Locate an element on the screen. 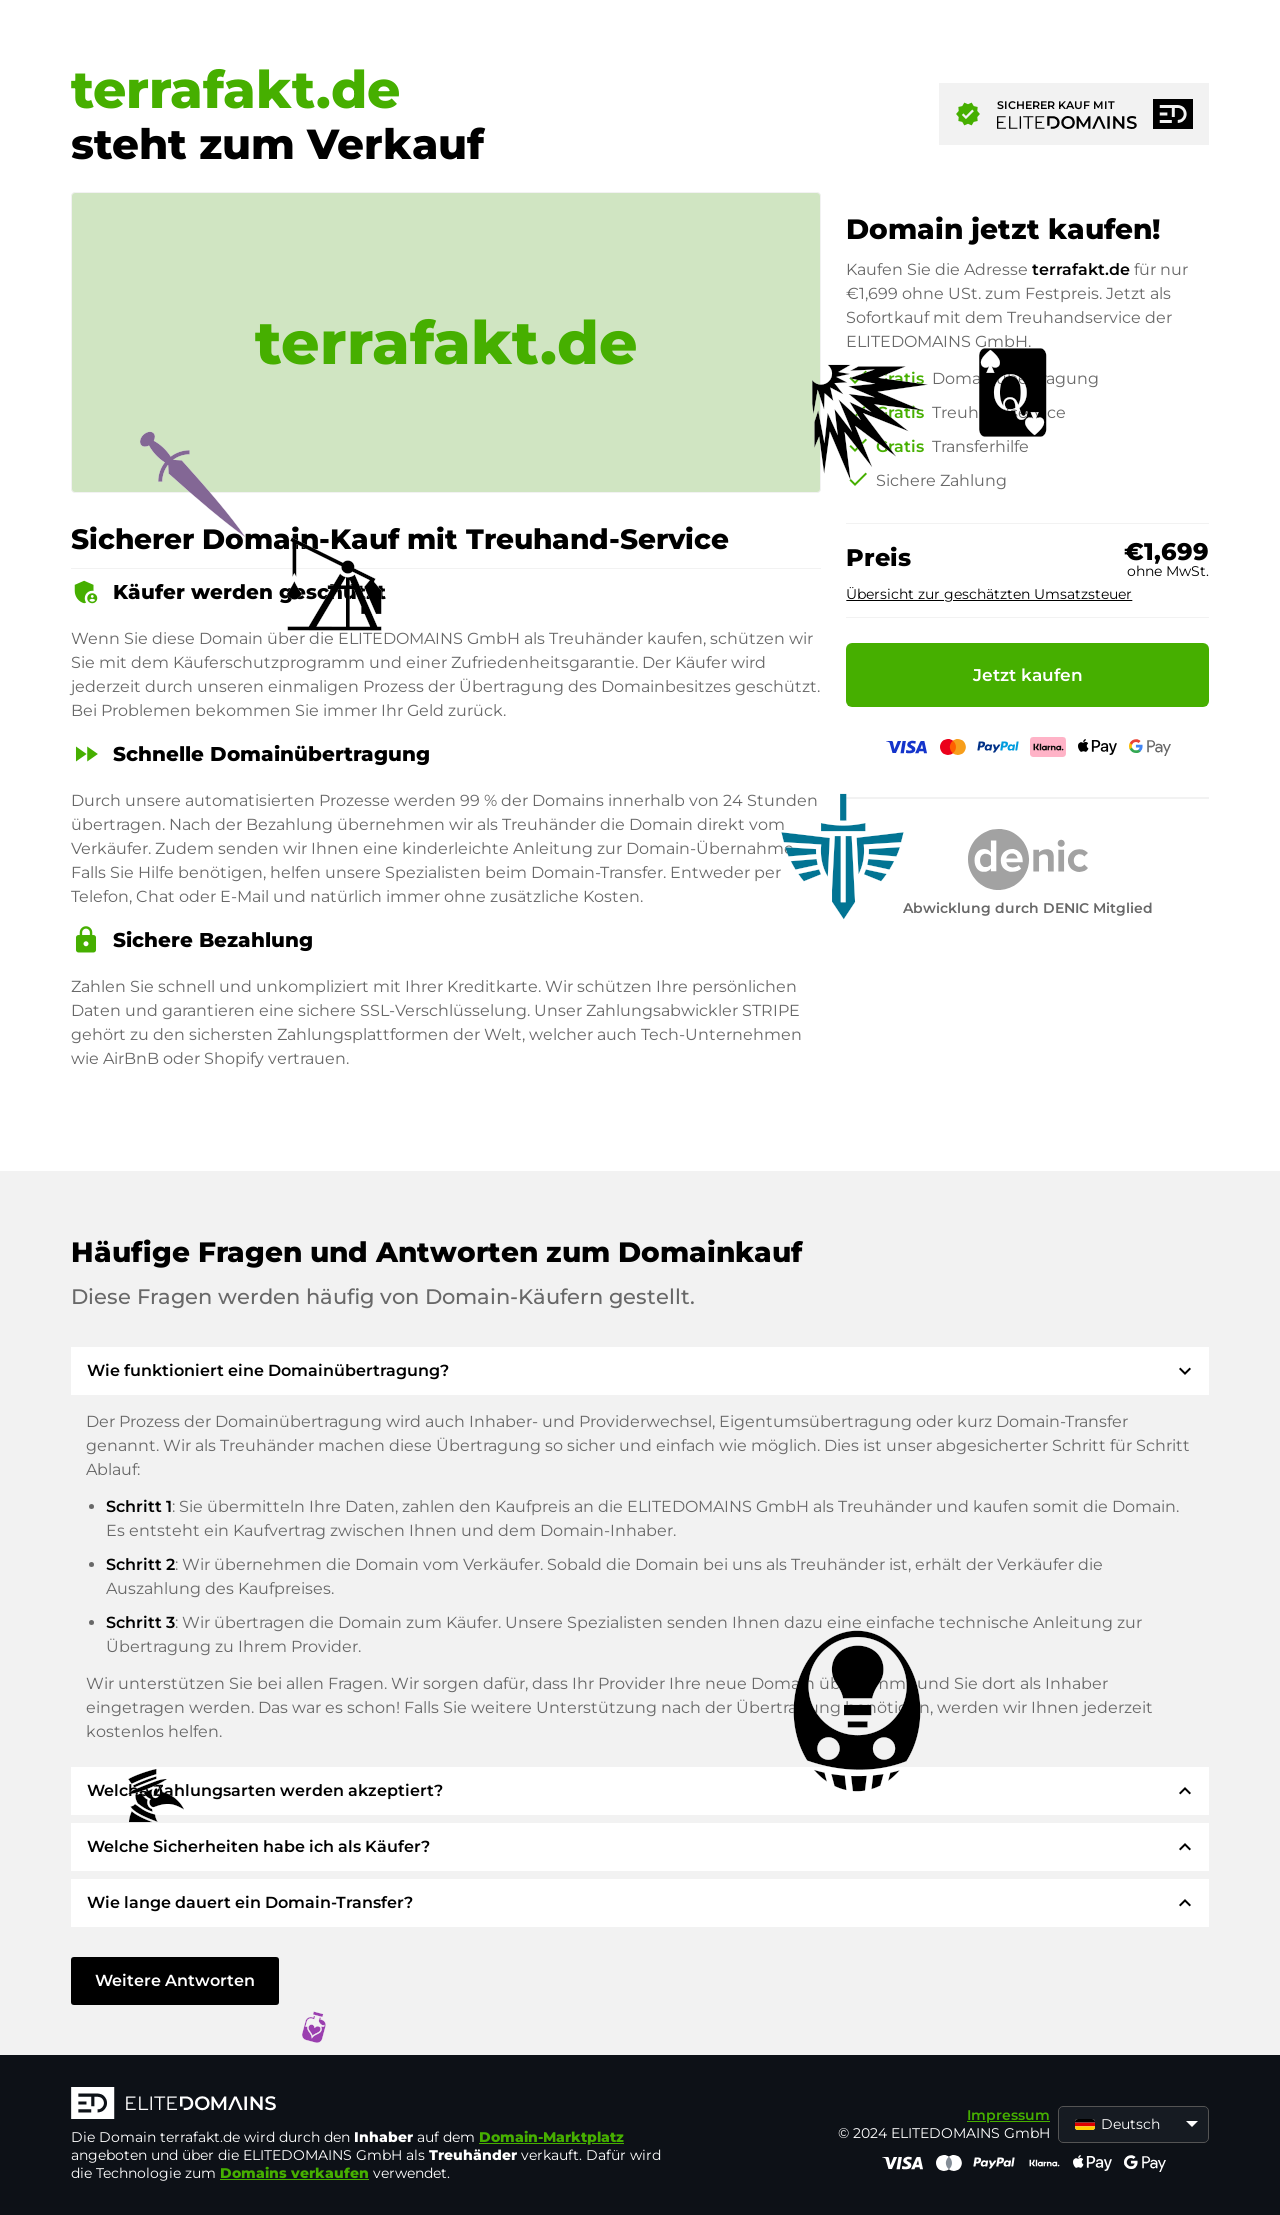  select a dagger or stabbing weapon in a game is located at coordinates (192, 484).